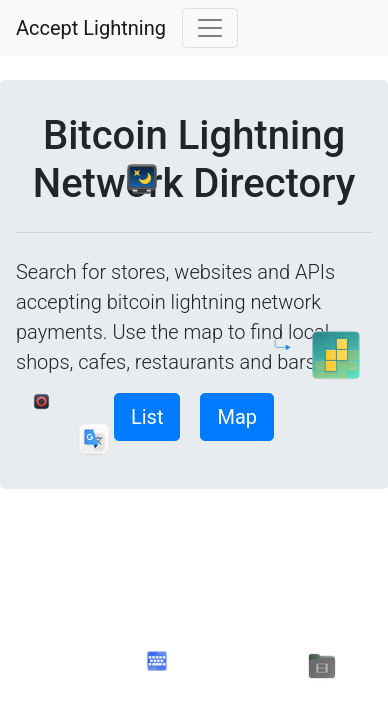 The width and height of the screenshot is (388, 720). I want to click on forward an email message, so click(283, 344).